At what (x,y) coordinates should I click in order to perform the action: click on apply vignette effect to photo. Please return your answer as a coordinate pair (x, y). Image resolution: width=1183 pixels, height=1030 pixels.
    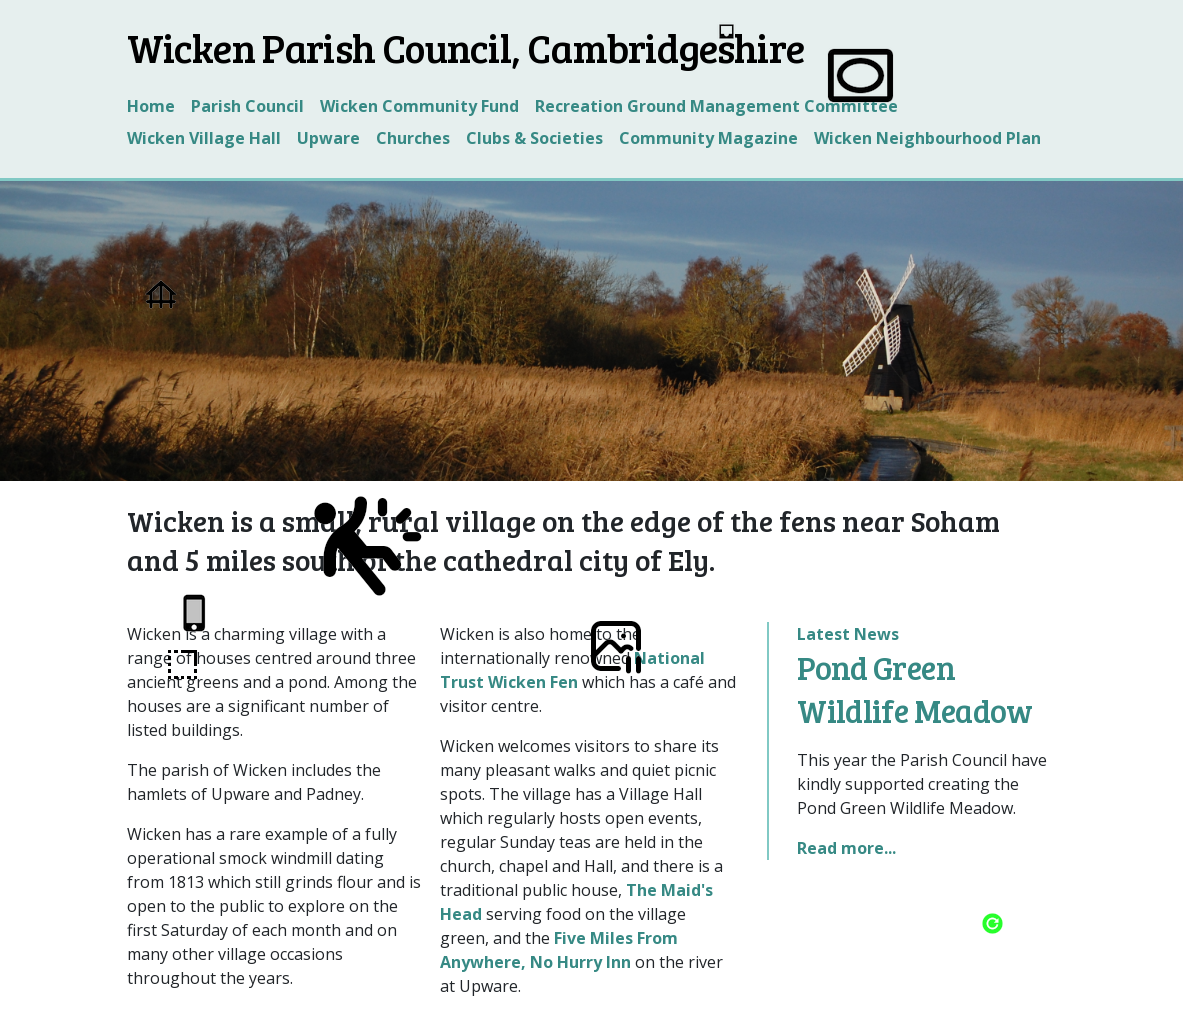
    Looking at the image, I should click on (860, 75).